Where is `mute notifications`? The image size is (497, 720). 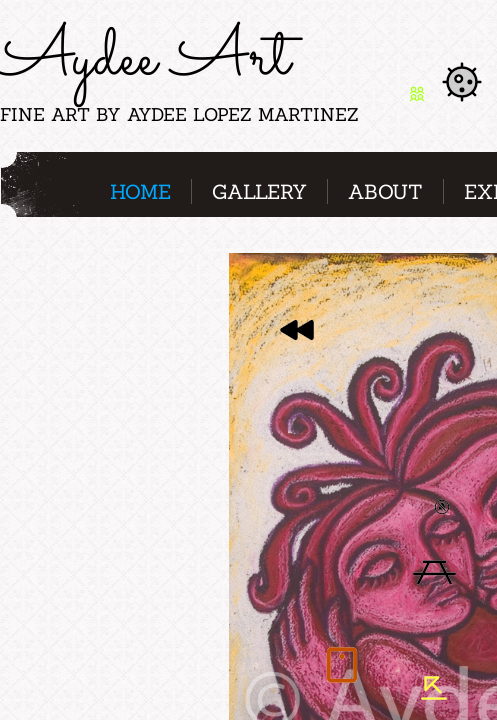
mute notifications is located at coordinates (442, 507).